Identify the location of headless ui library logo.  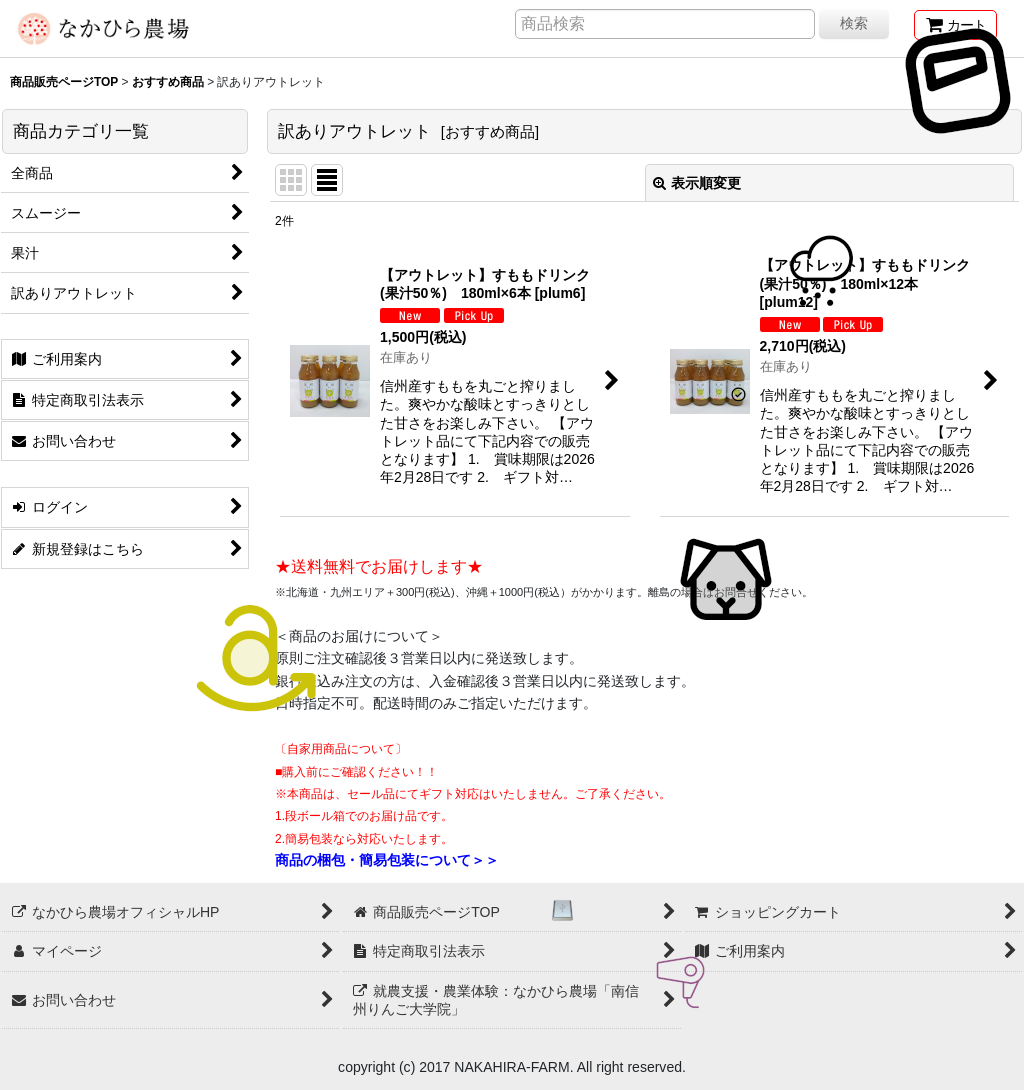
(958, 81).